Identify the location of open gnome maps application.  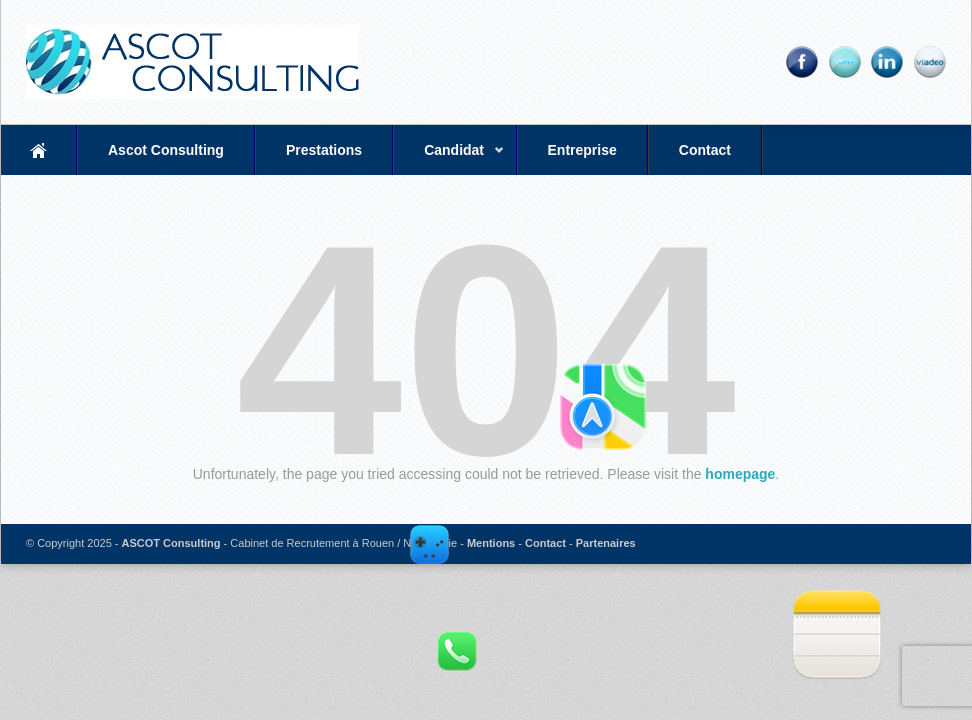
(603, 407).